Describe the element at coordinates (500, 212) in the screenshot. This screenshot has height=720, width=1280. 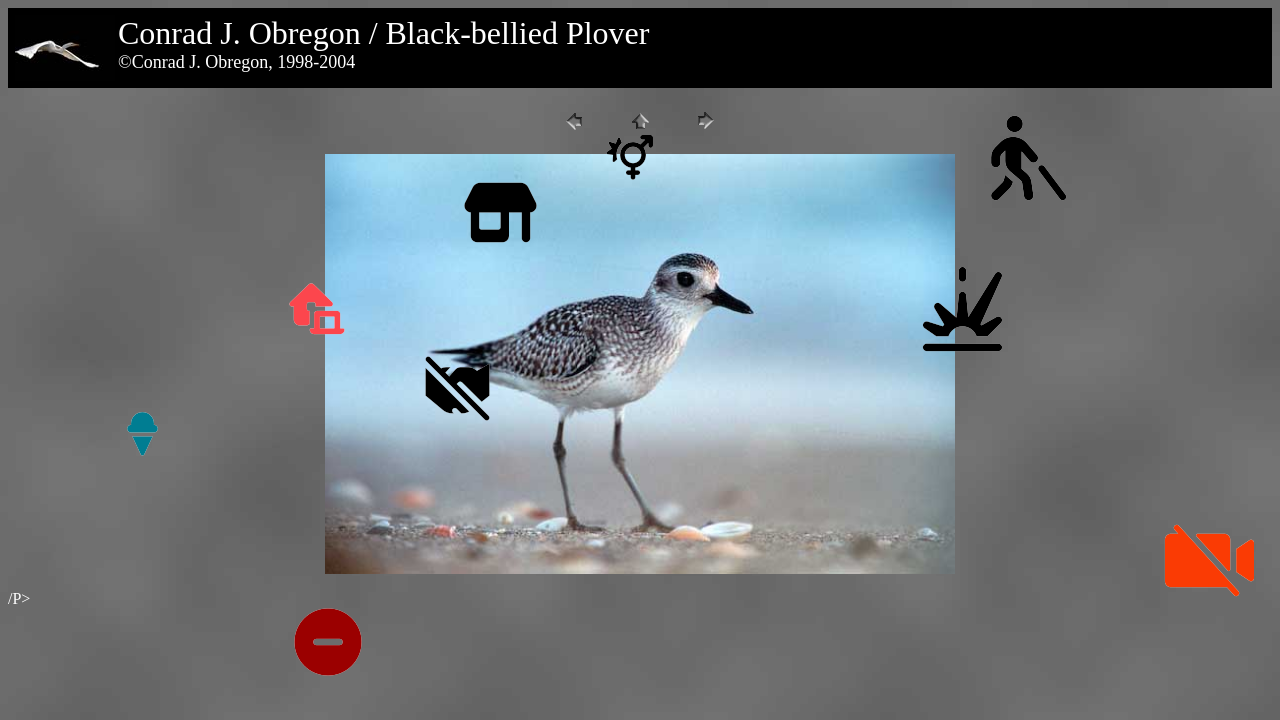
I see `open the shop or store` at that location.